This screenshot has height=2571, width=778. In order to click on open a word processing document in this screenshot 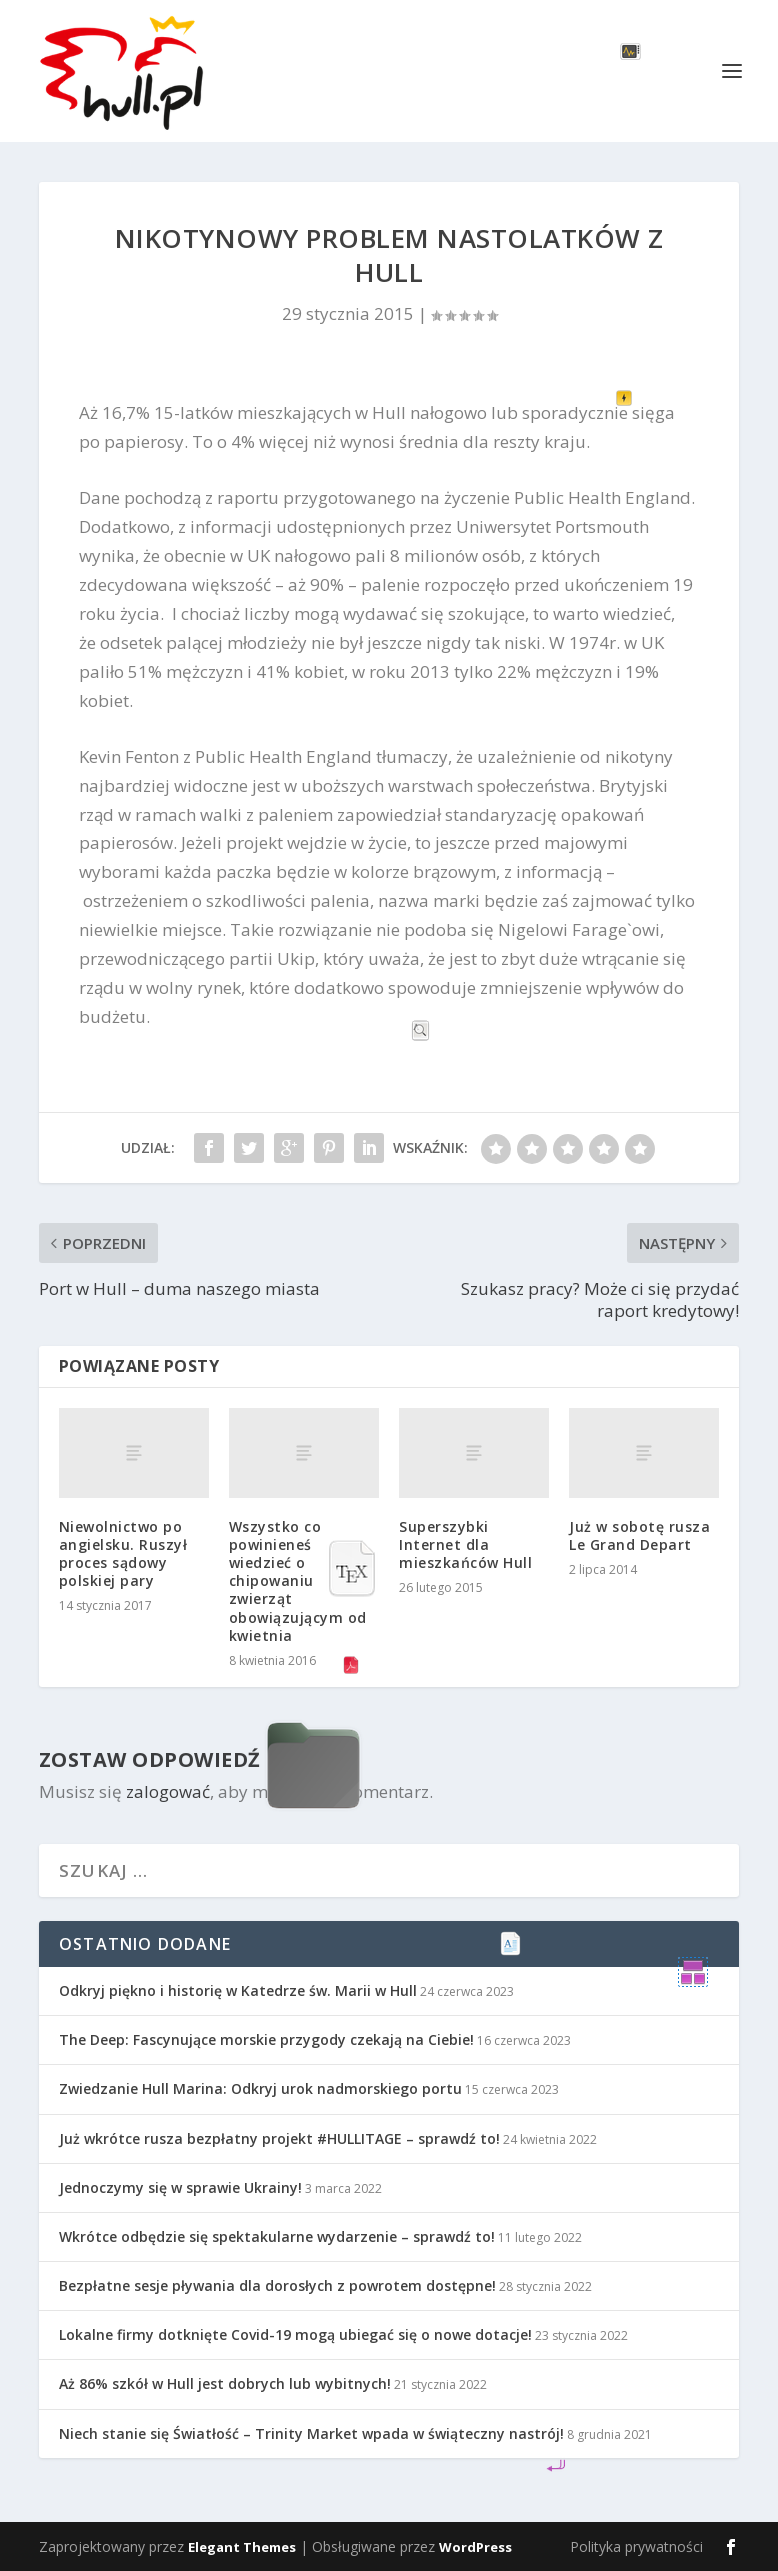, I will do `click(510, 1943)`.